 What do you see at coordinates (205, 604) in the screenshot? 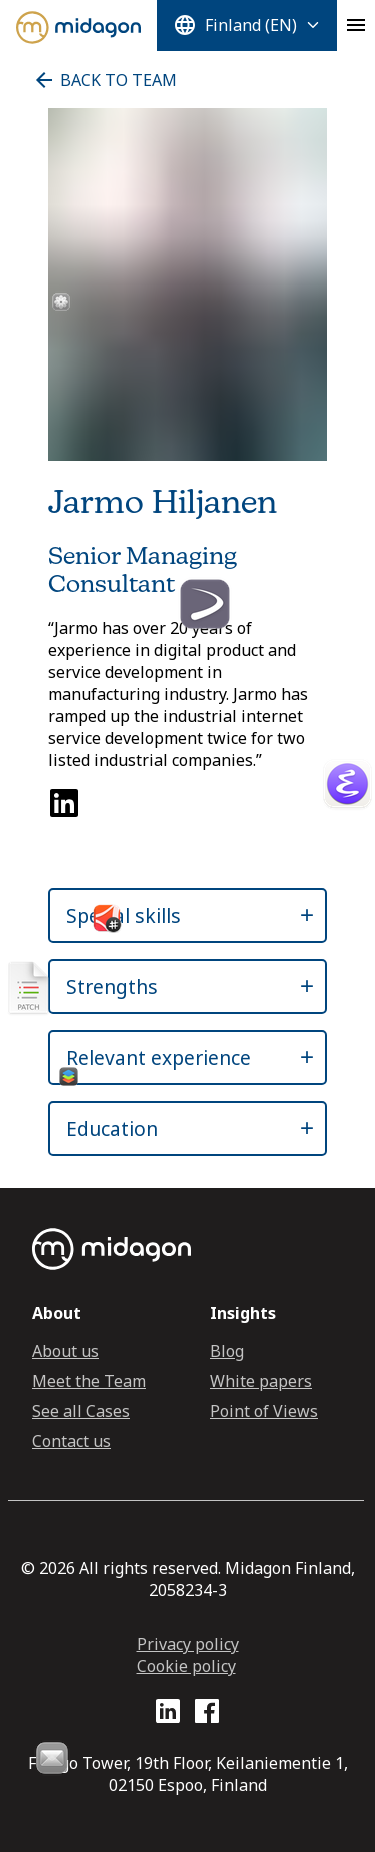
I see `launch the devuan linux application` at bounding box center [205, 604].